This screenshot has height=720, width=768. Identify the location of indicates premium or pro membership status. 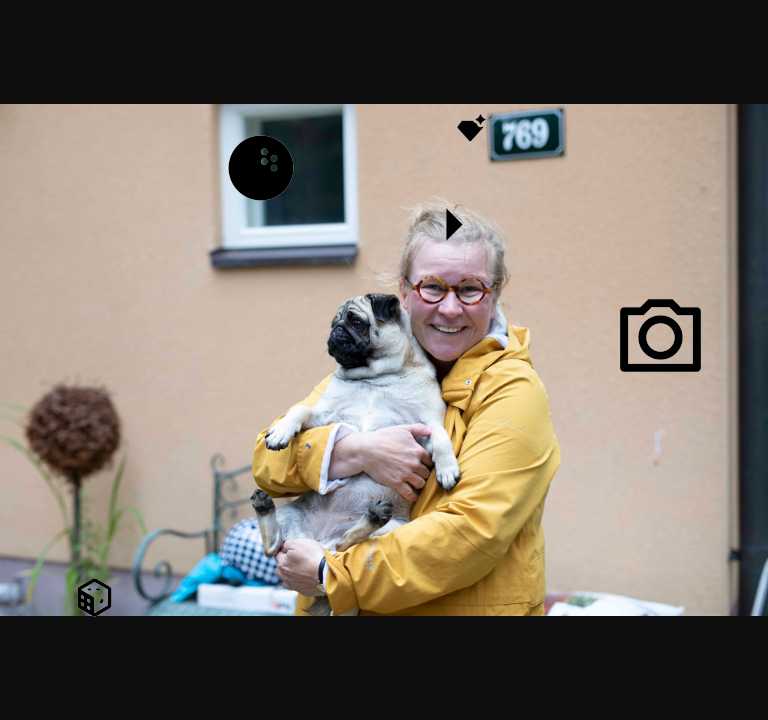
(471, 128).